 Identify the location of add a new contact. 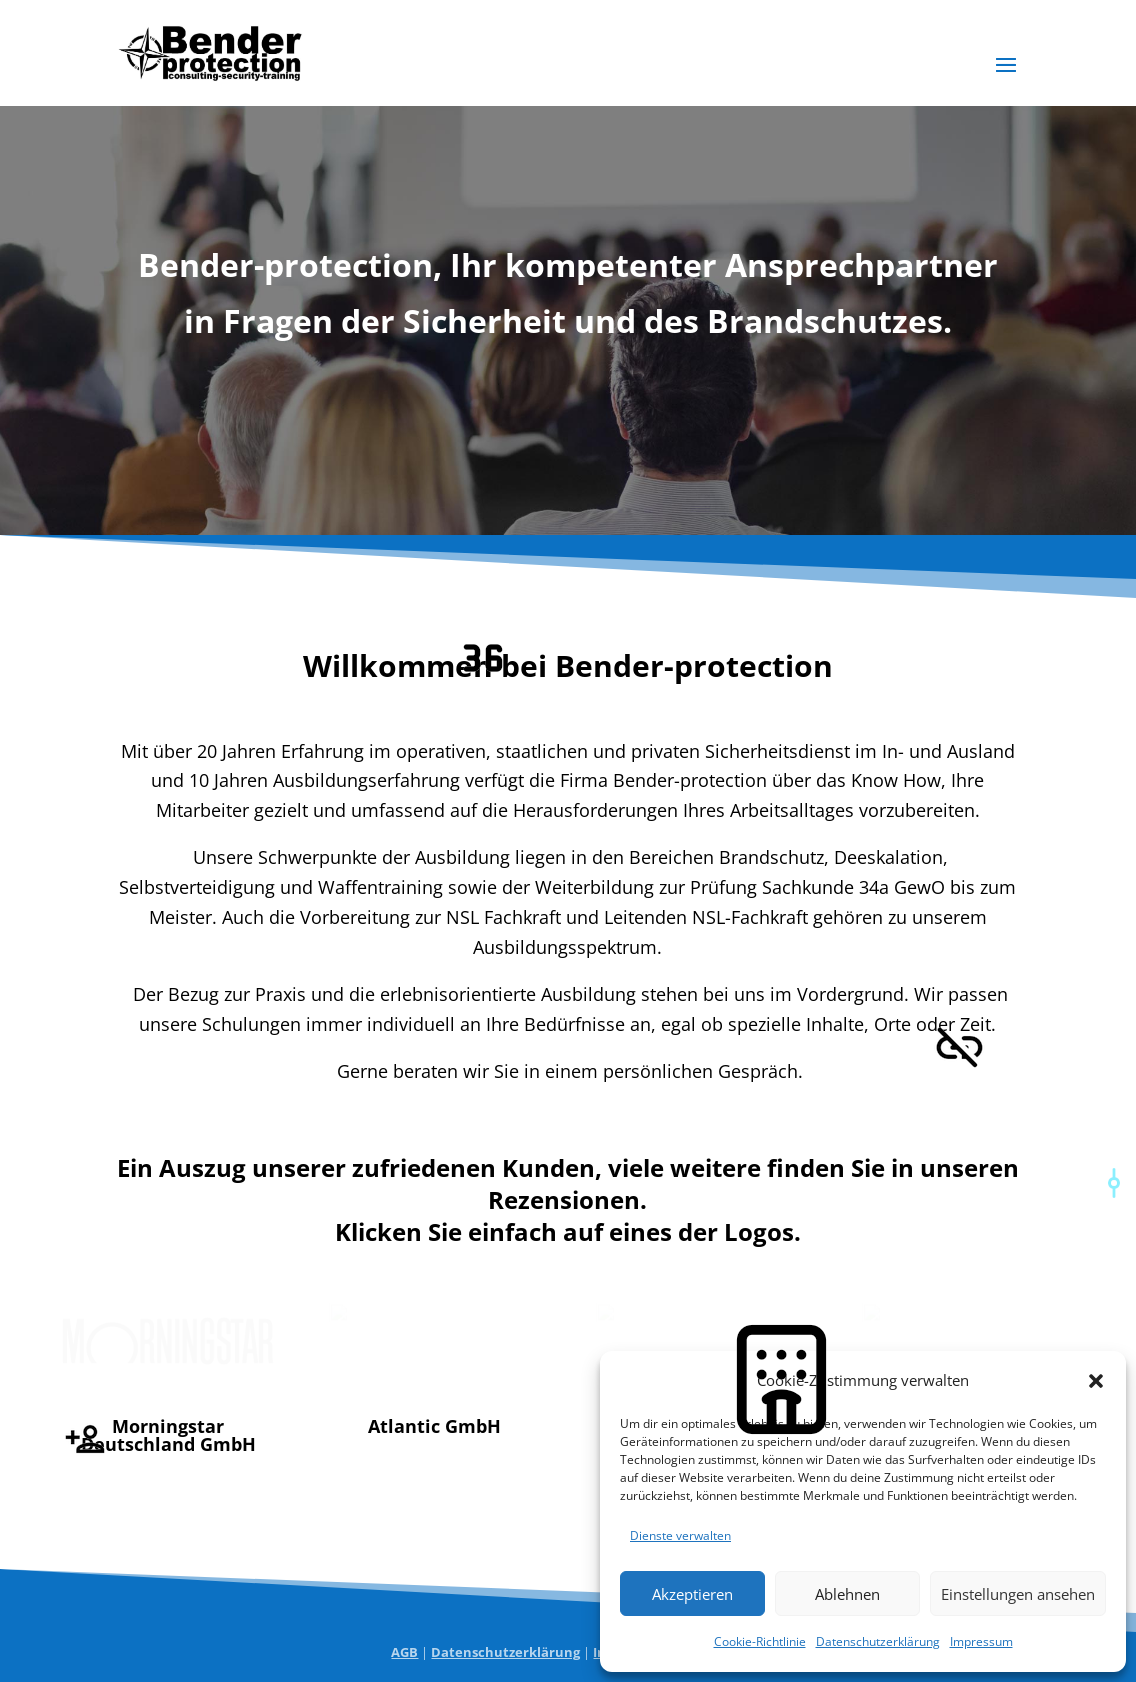
(85, 1439).